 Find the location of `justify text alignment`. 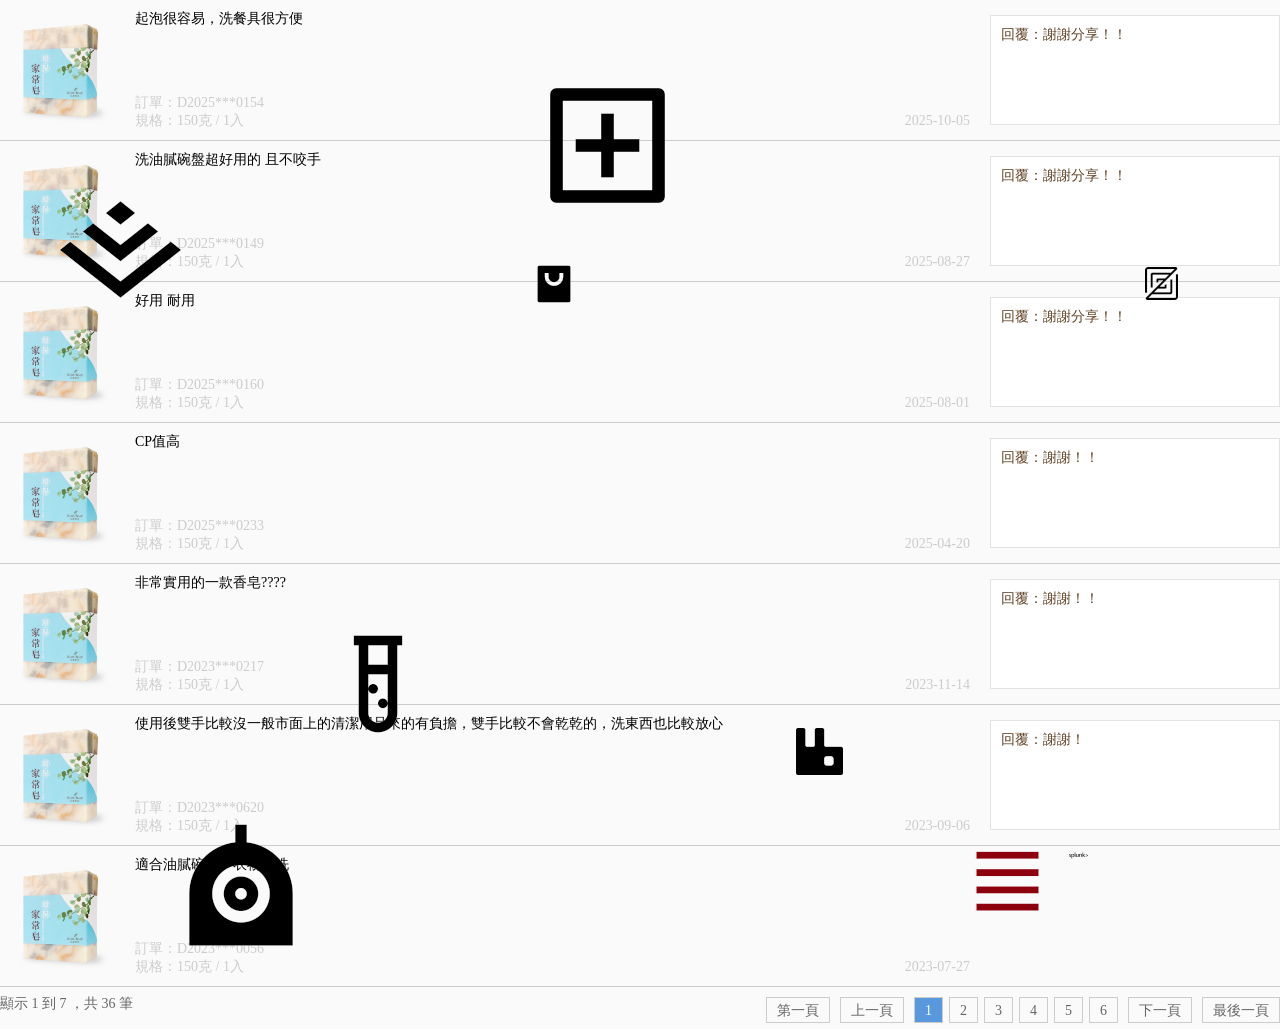

justify text alignment is located at coordinates (1007, 879).